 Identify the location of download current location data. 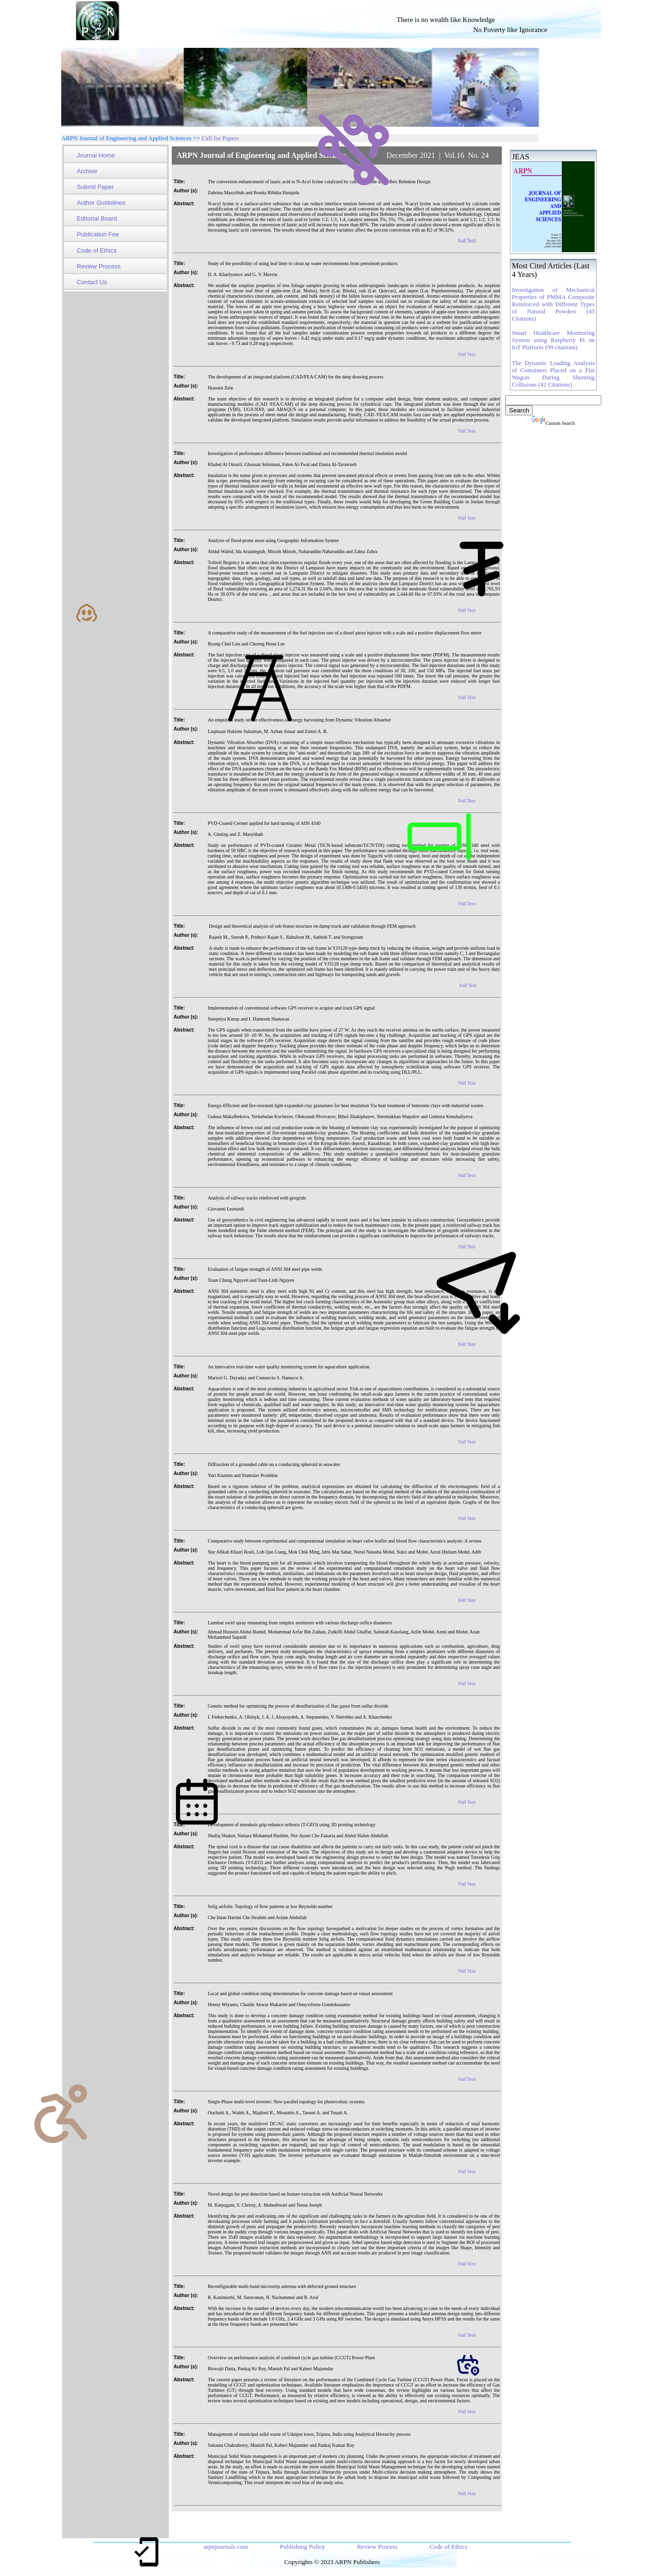
(477, 1291).